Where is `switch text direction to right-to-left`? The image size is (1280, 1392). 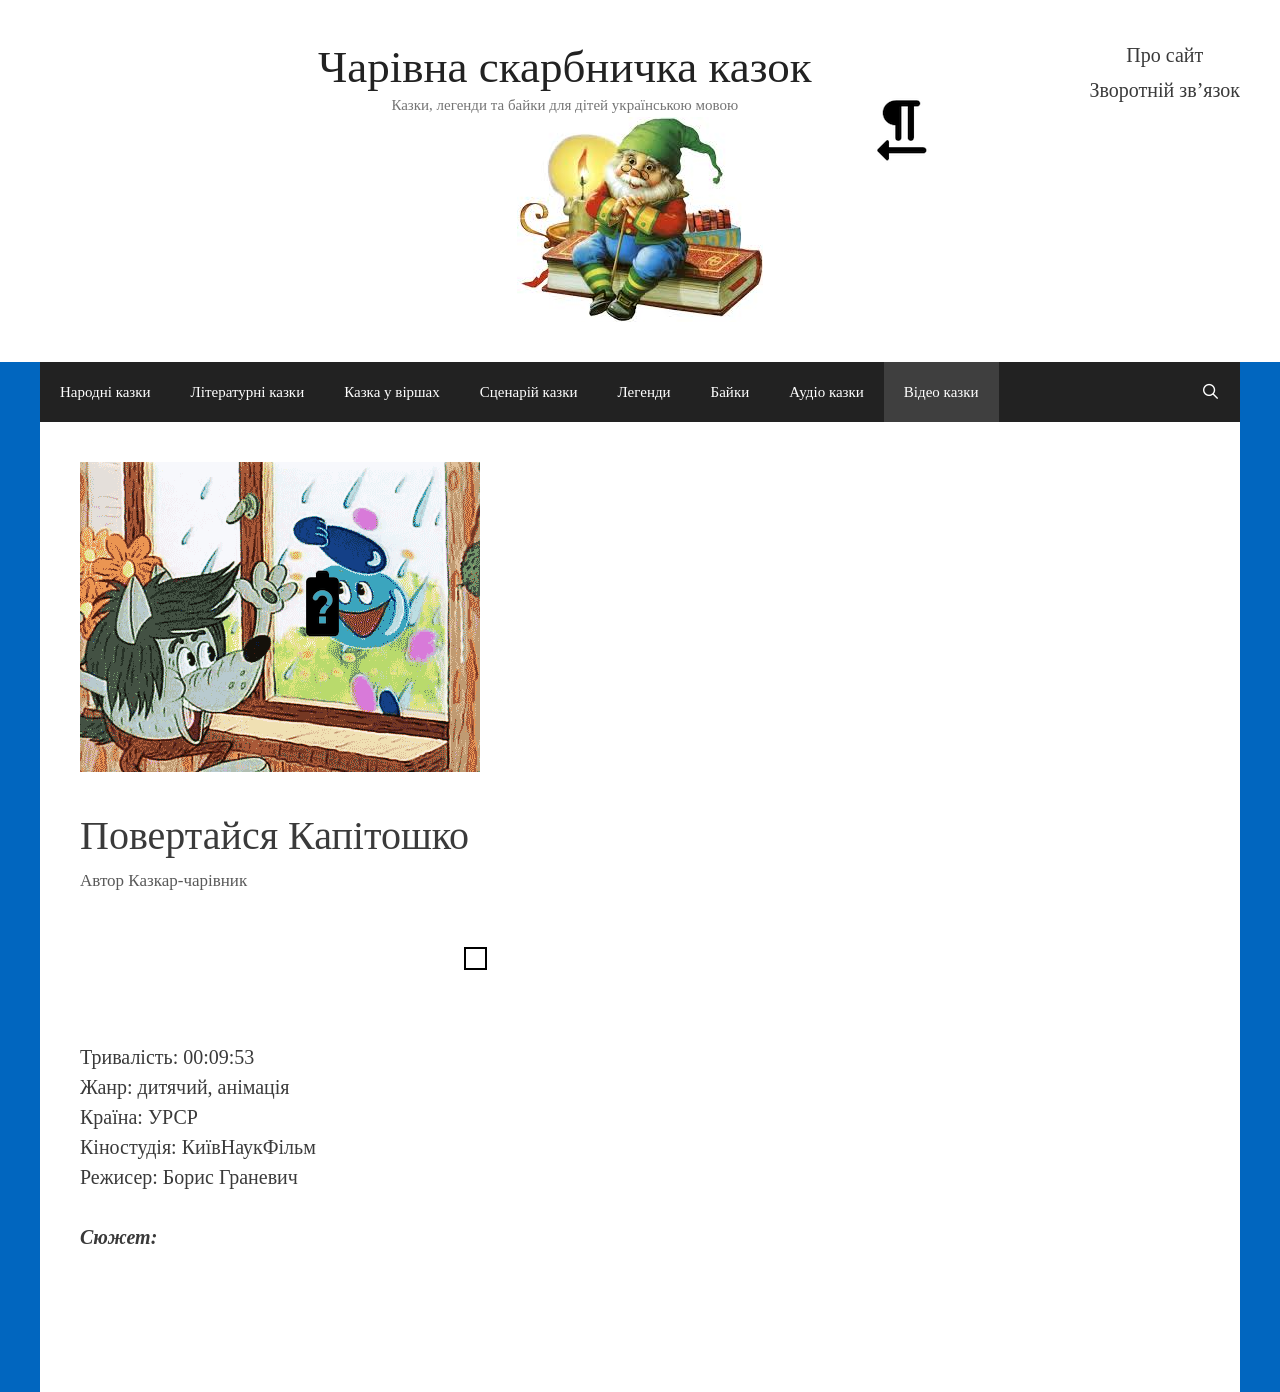 switch text direction to right-to-left is located at coordinates (901, 131).